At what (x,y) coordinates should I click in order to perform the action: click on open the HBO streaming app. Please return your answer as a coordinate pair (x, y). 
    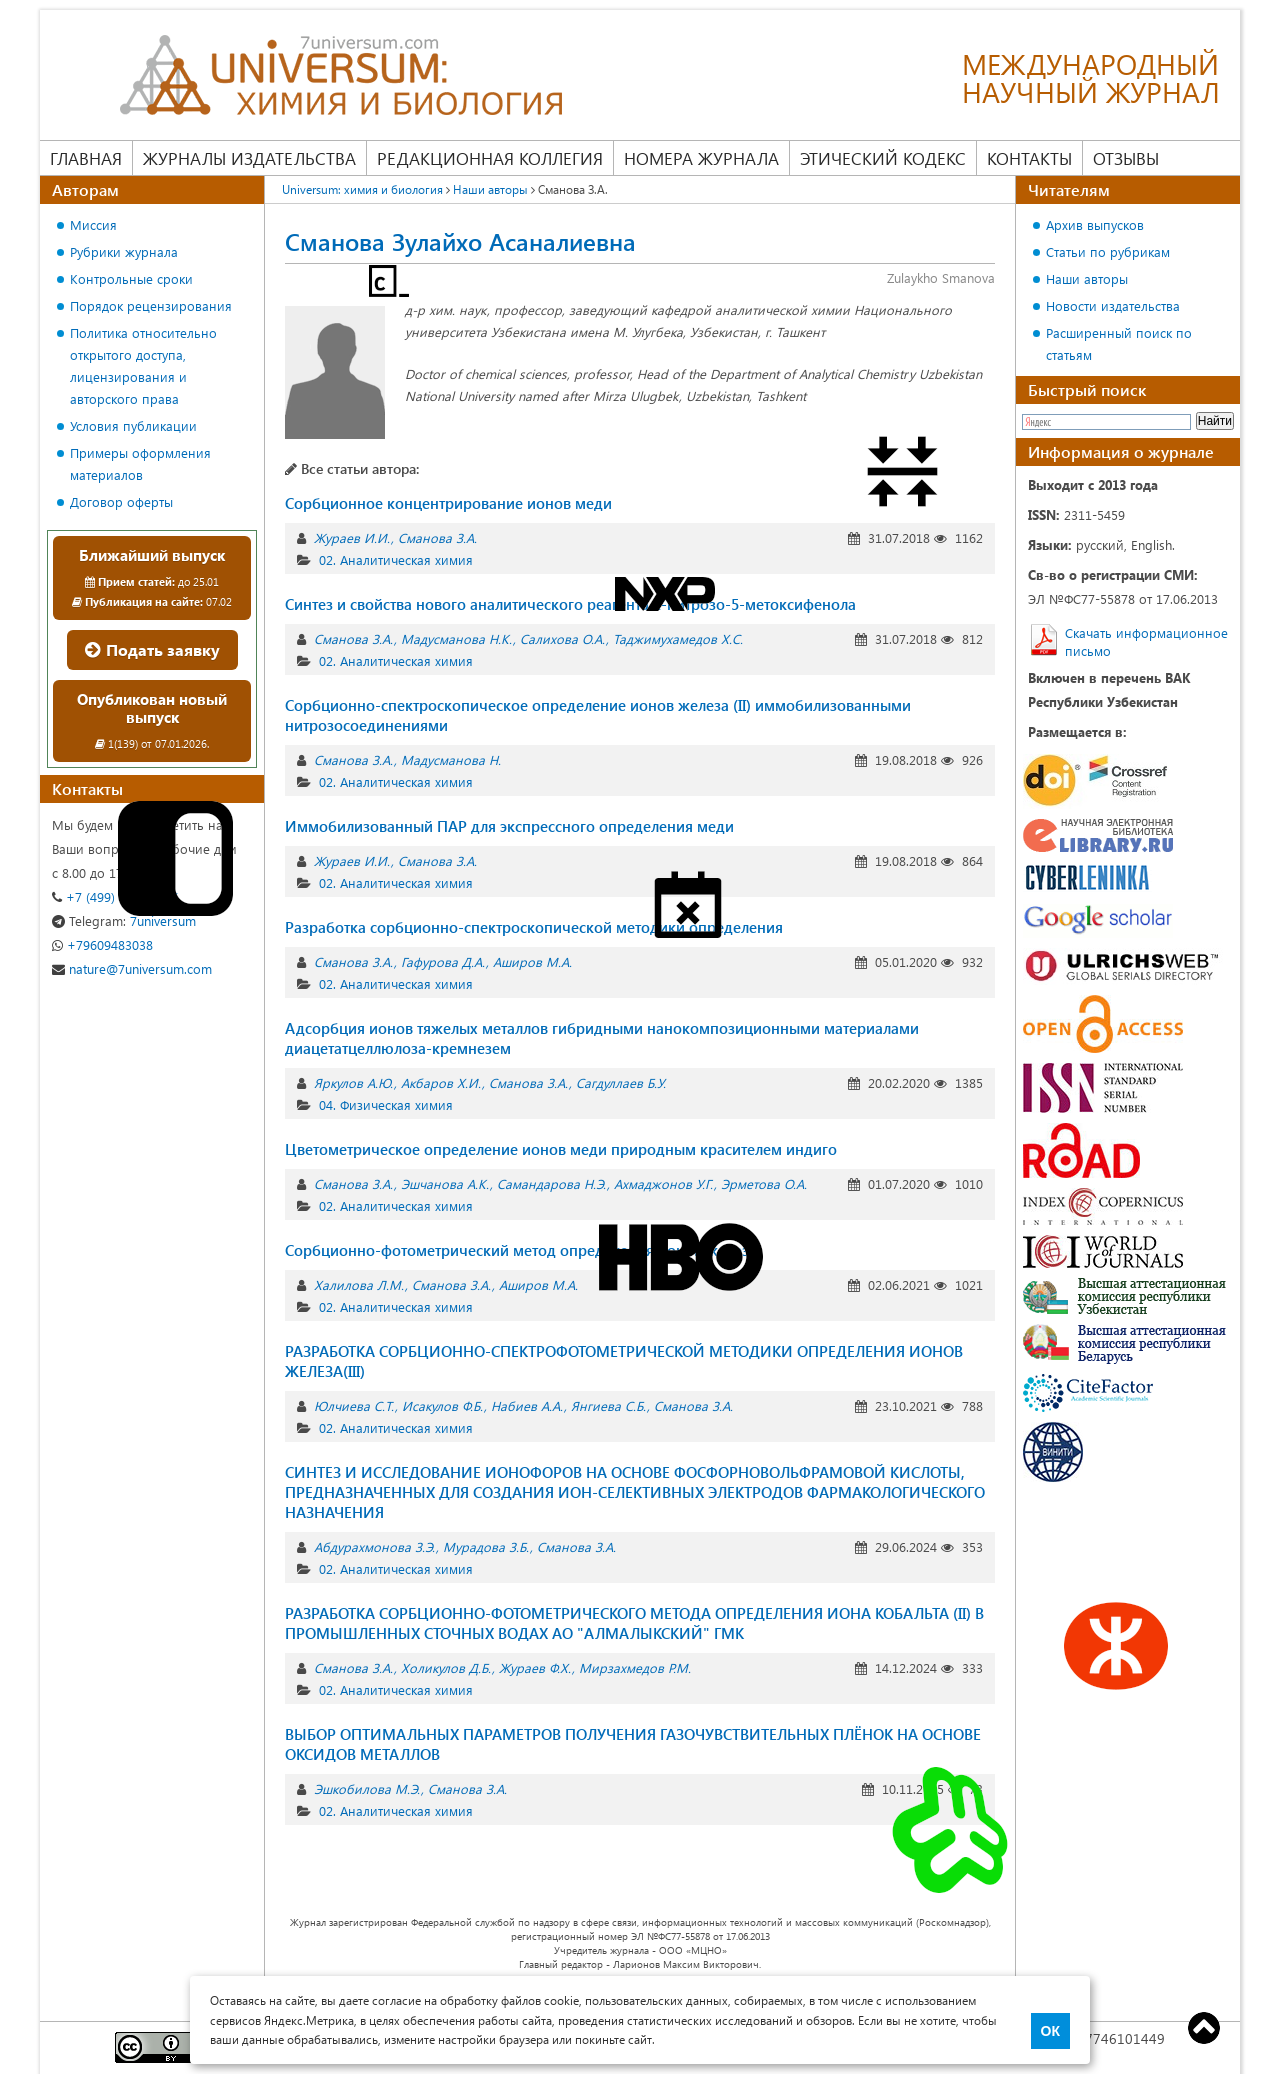
    Looking at the image, I should click on (681, 1257).